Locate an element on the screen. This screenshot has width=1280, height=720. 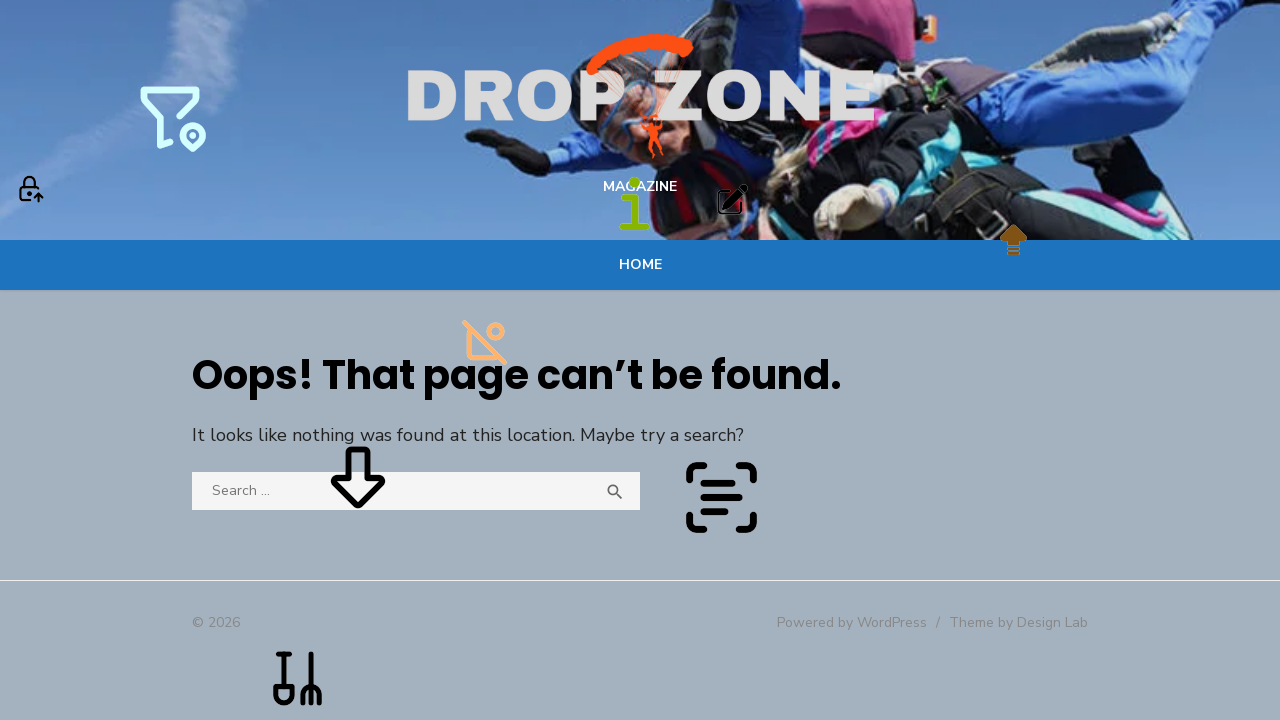
access gardening or landscaping tools is located at coordinates (297, 678).